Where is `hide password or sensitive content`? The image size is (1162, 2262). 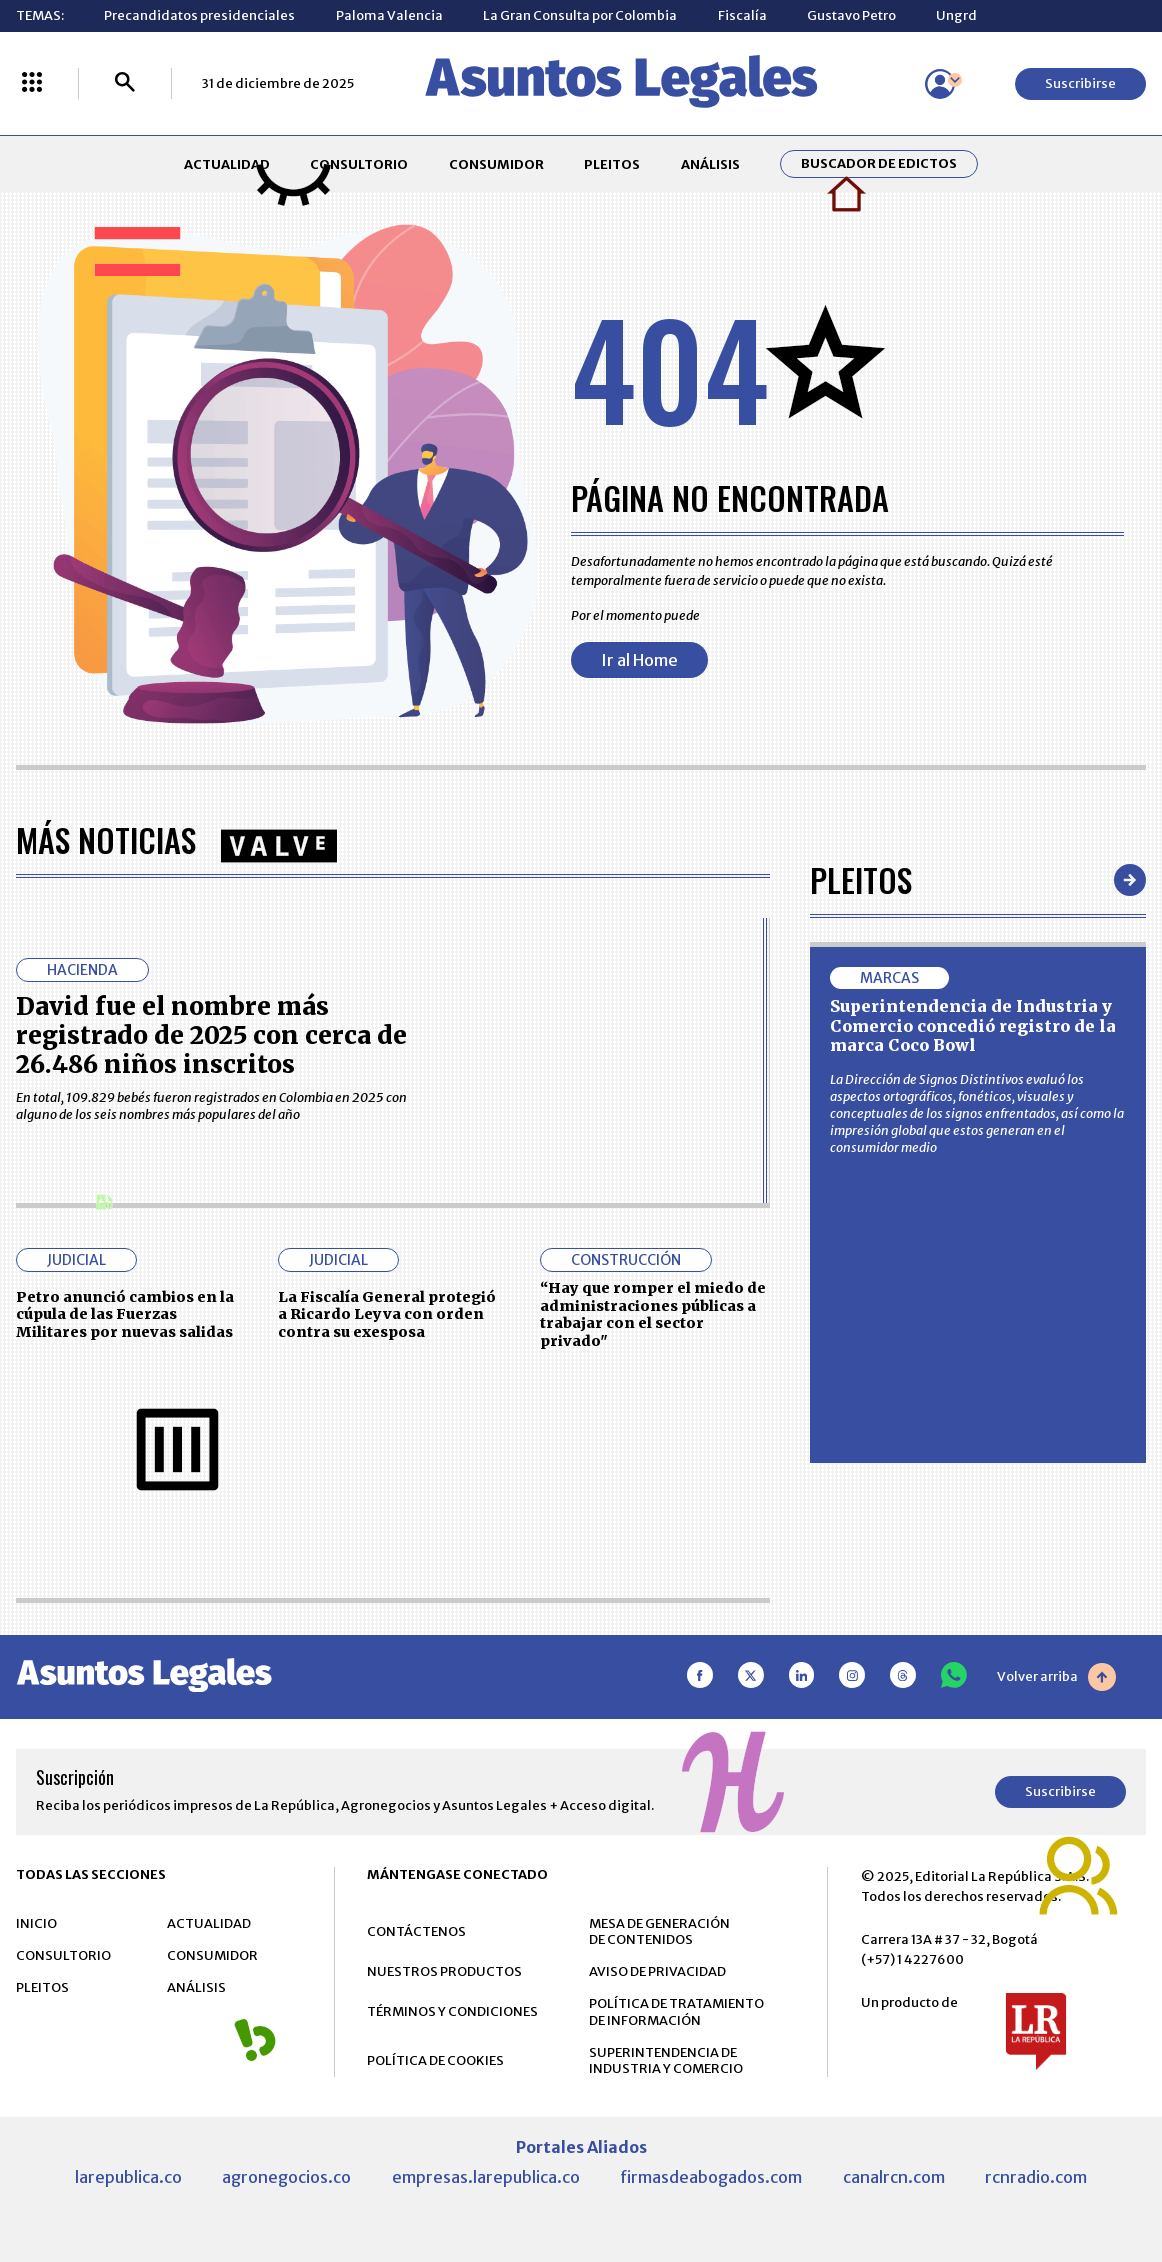
hide password or sensitive content is located at coordinates (293, 182).